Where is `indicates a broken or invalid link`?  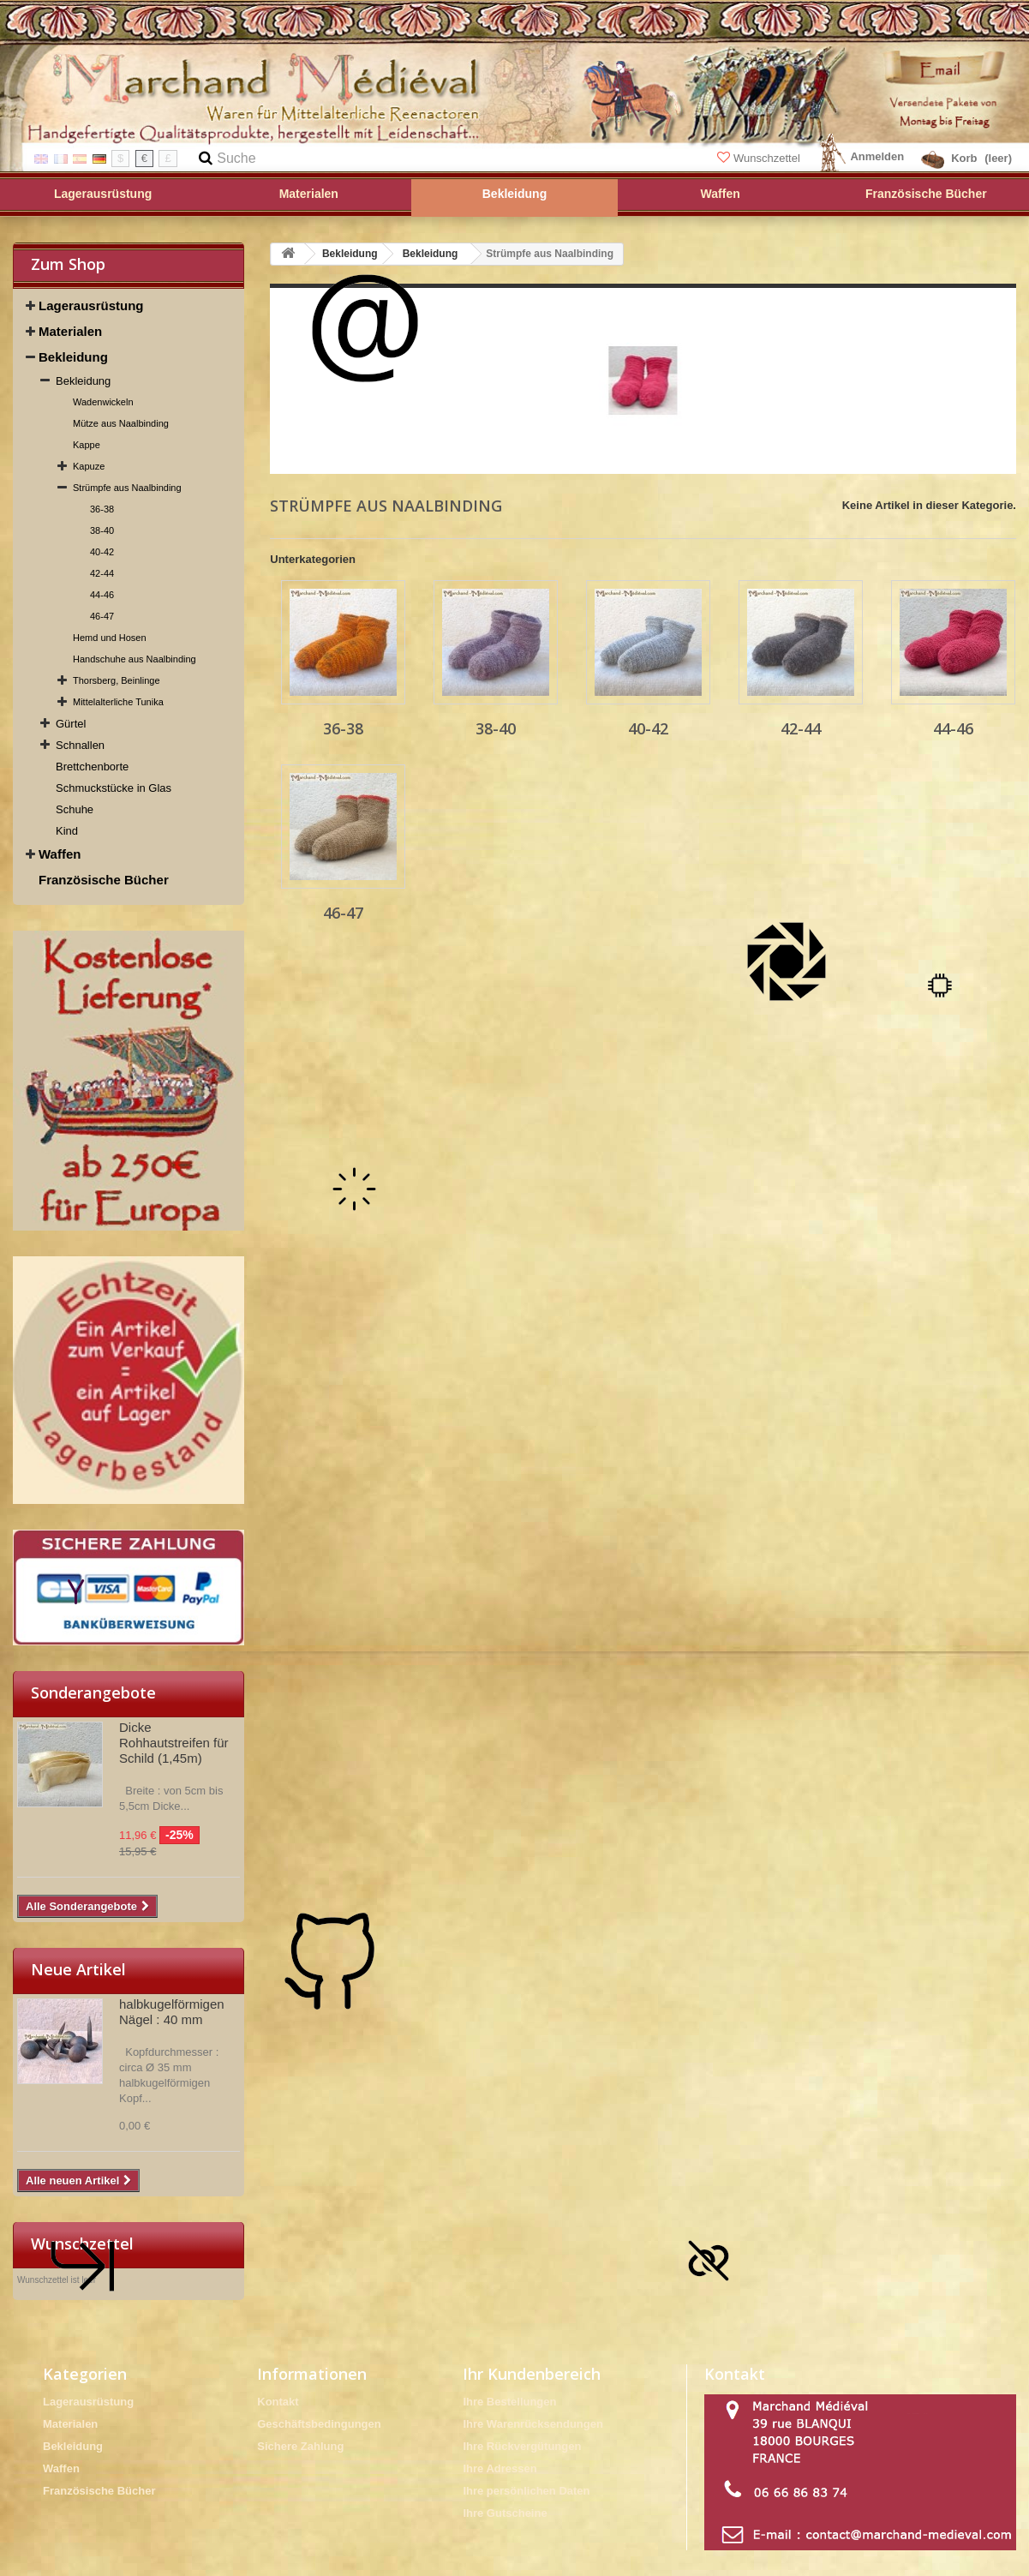 indicates a broken or invalid link is located at coordinates (709, 2261).